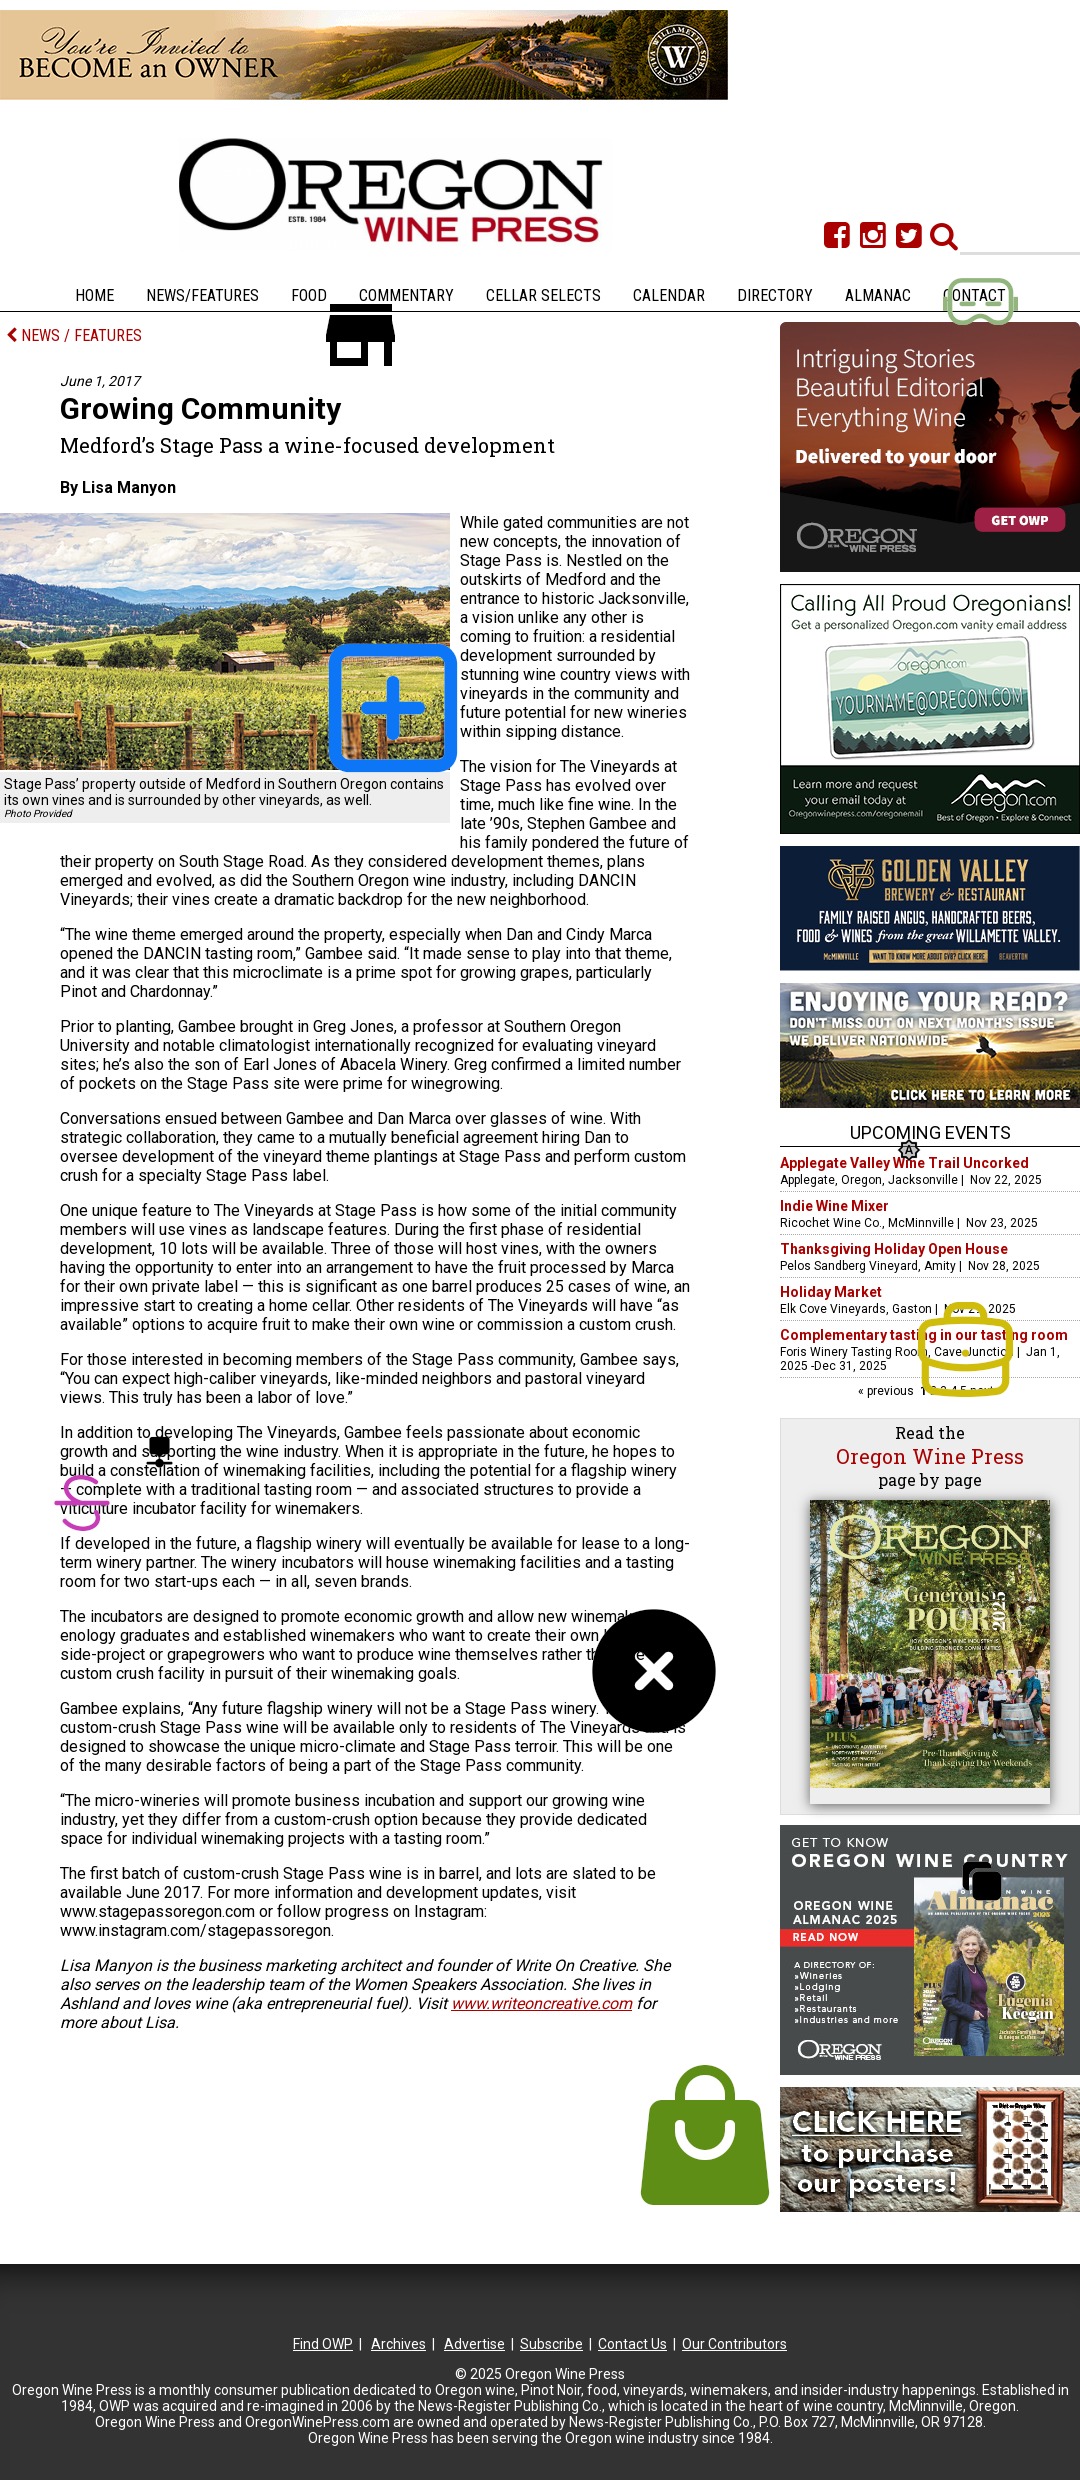  I want to click on access virtual reality settings or features, so click(980, 301).